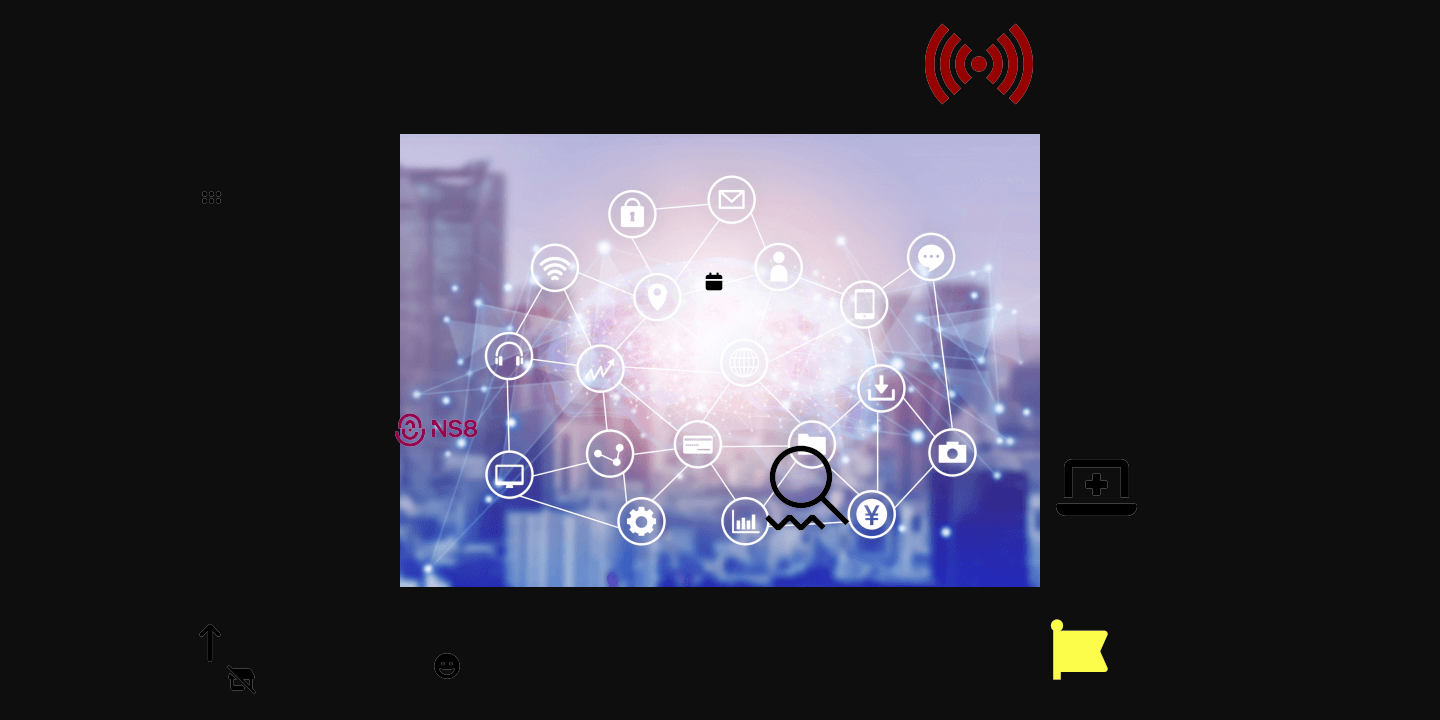 The height and width of the screenshot is (720, 1440). Describe the element at coordinates (241, 679) in the screenshot. I see `store or shop is currently unavailable` at that location.